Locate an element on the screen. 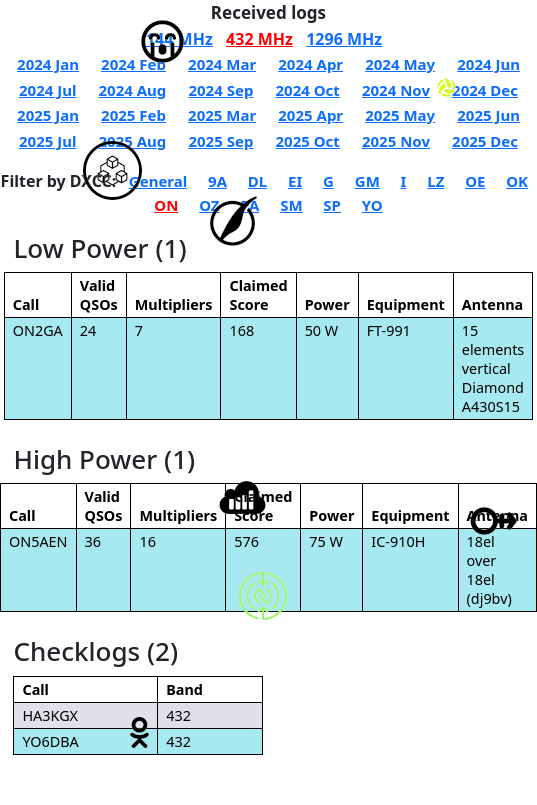 Image resolution: width=537 pixels, height=805 pixels. react with a crying emotion is located at coordinates (162, 41).